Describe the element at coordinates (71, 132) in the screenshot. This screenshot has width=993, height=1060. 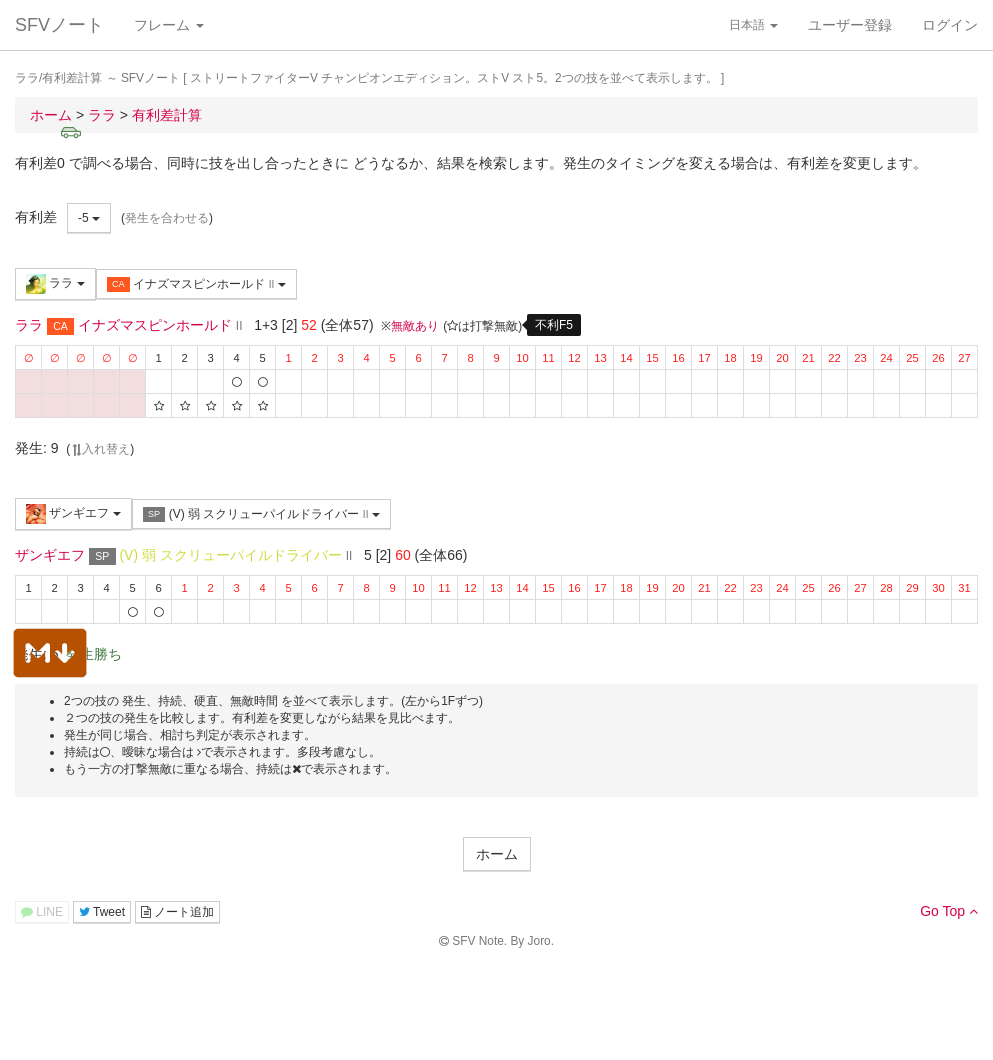
I see `access vehicle or car settings` at that location.